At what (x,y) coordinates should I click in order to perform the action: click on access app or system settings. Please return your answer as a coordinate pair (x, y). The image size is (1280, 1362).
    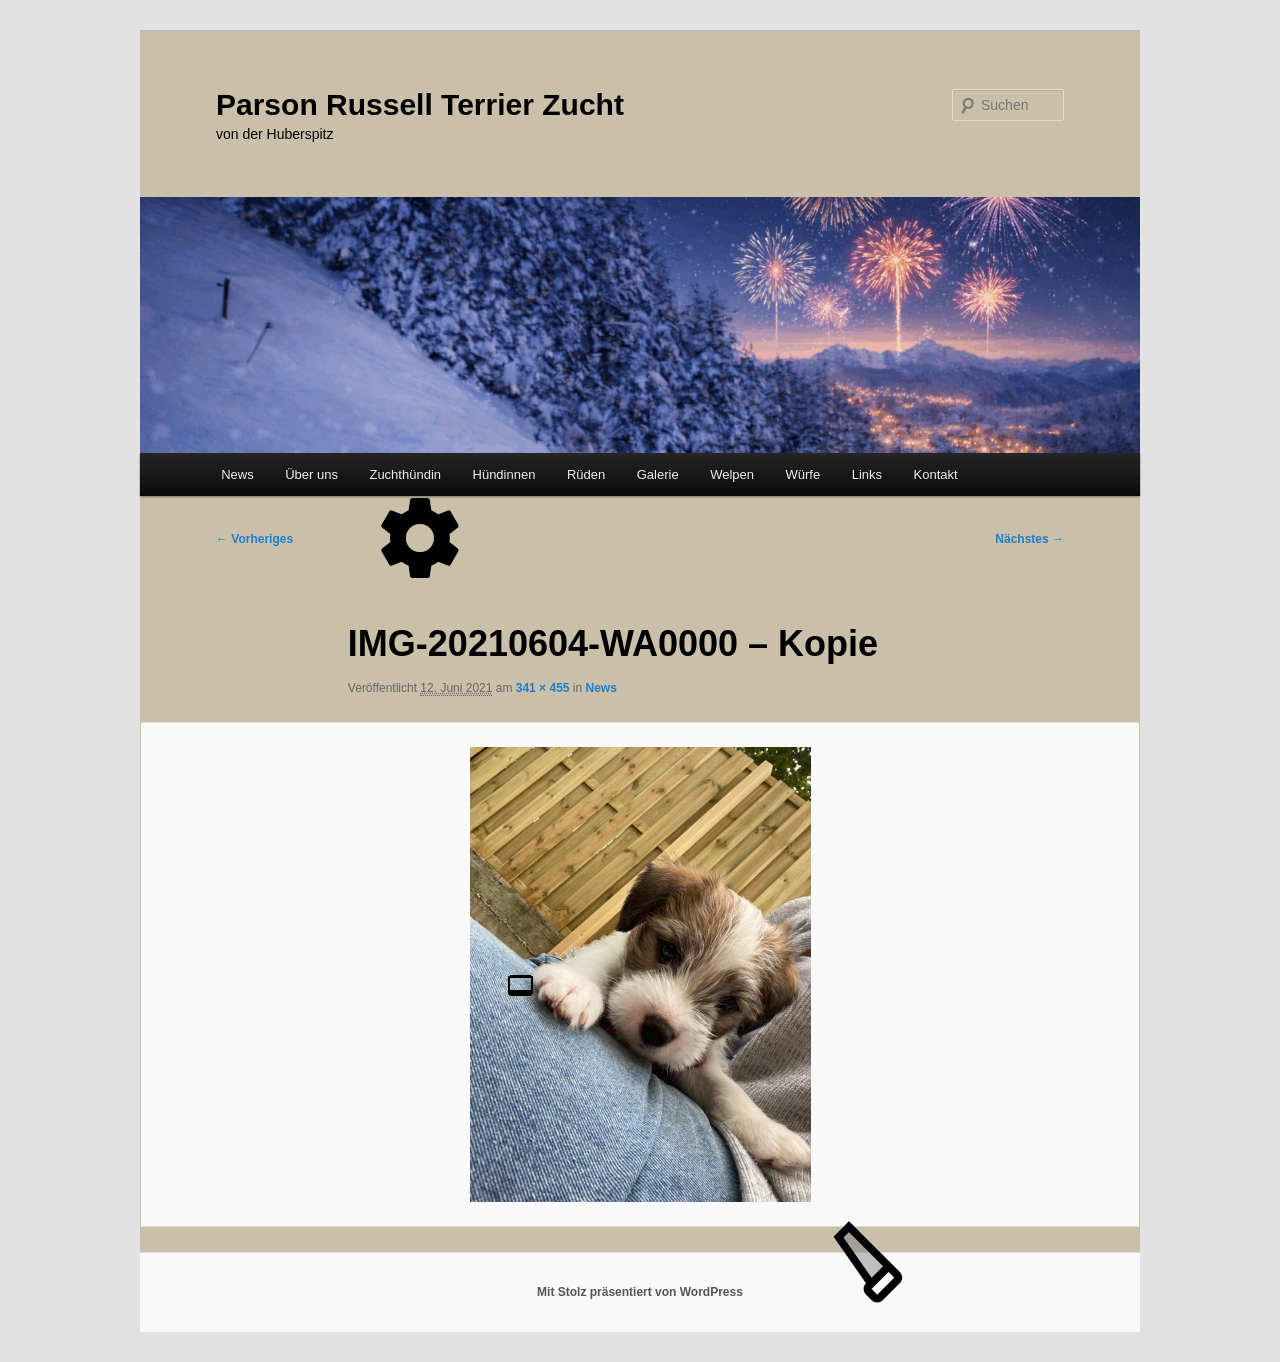
    Looking at the image, I should click on (420, 538).